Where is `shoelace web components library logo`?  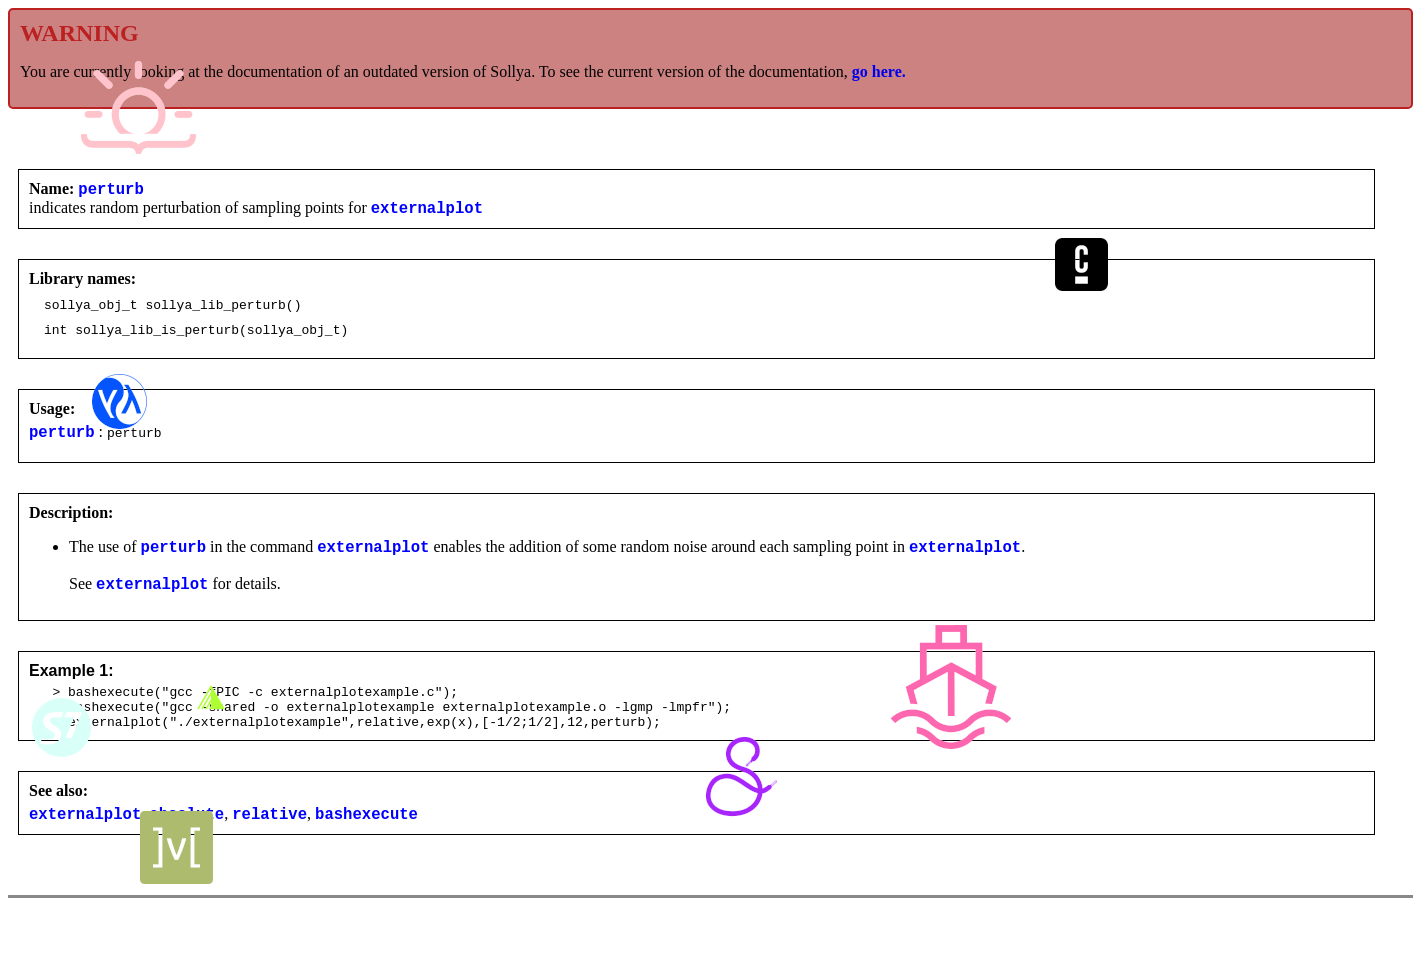 shoelace web components library logo is located at coordinates (740, 776).